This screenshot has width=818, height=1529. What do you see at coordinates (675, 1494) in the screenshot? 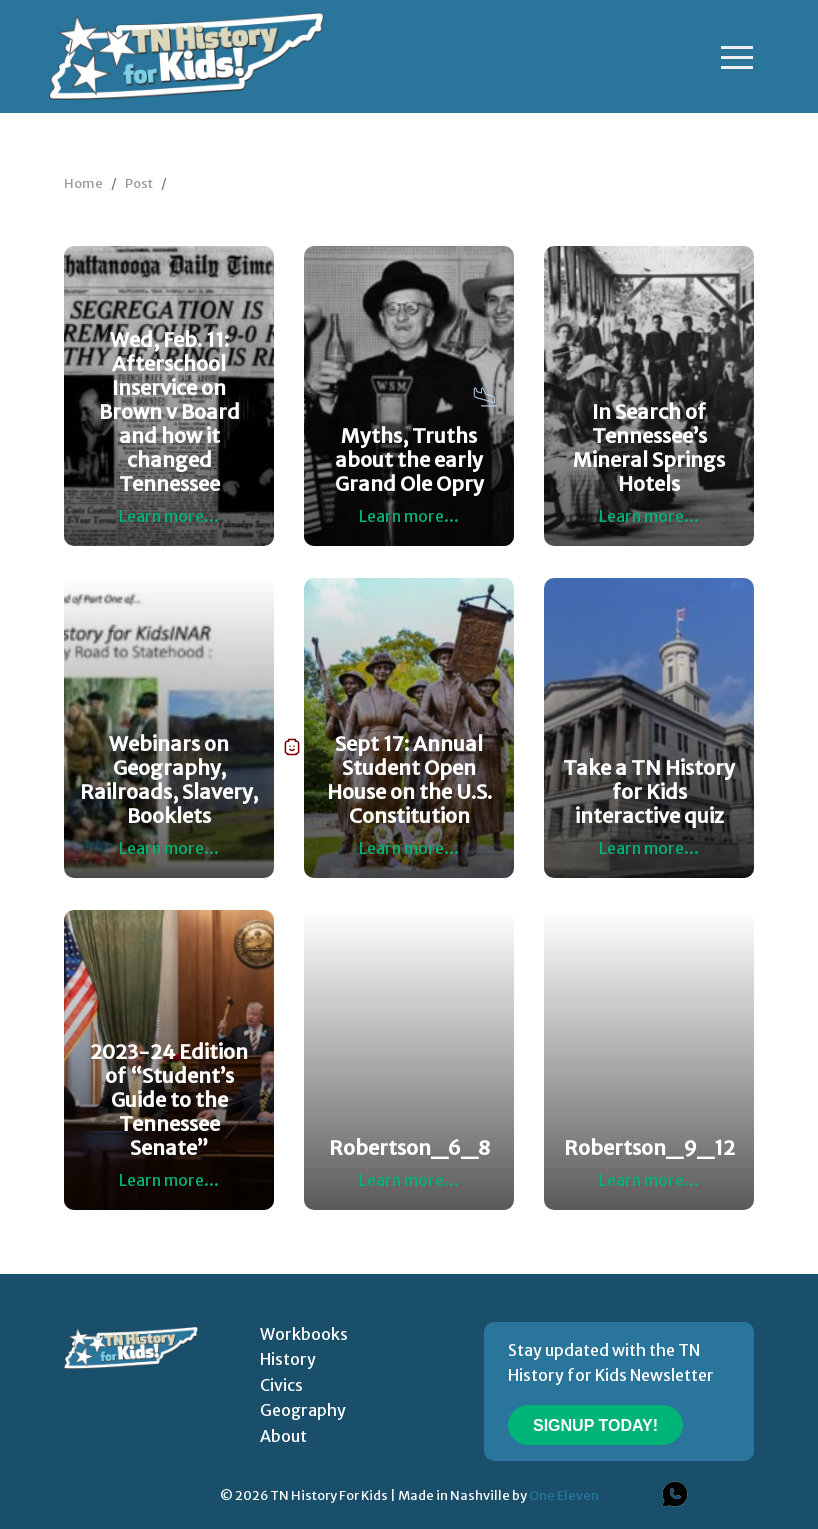
I see `open WhatsApp messaging` at bounding box center [675, 1494].